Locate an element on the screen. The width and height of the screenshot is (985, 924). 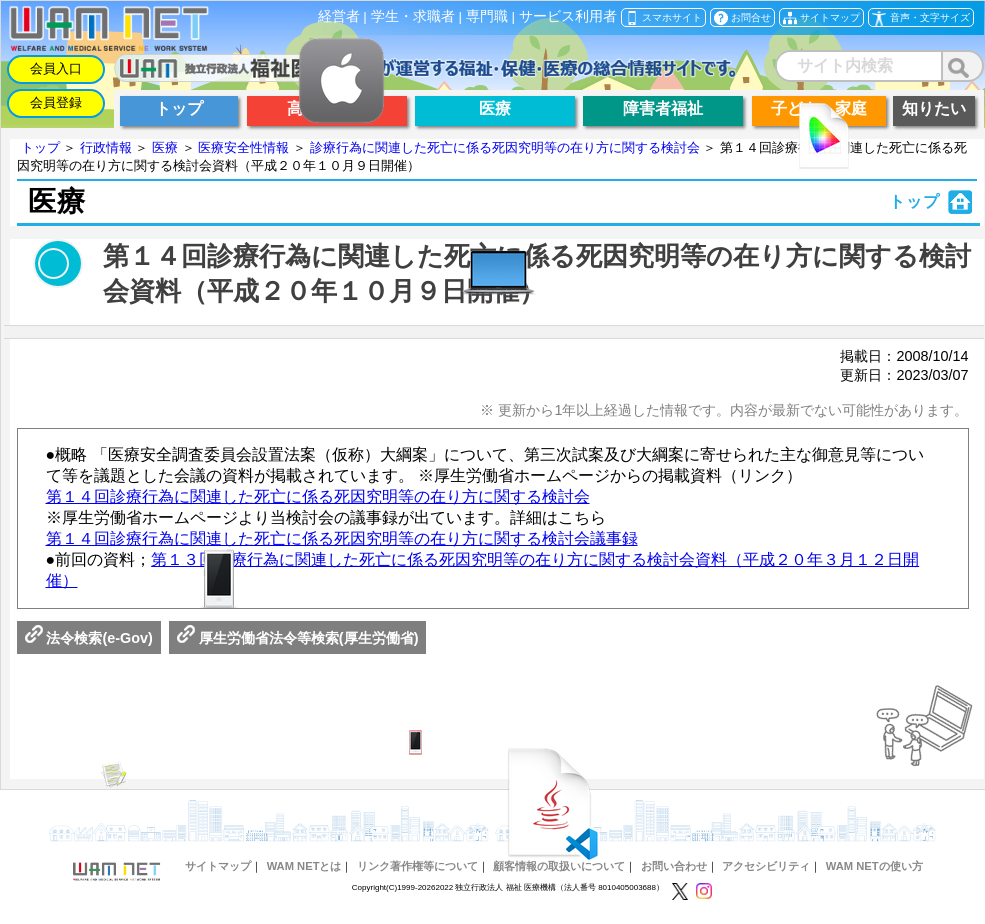
access Apple ID account settings is located at coordinates (341, 80).